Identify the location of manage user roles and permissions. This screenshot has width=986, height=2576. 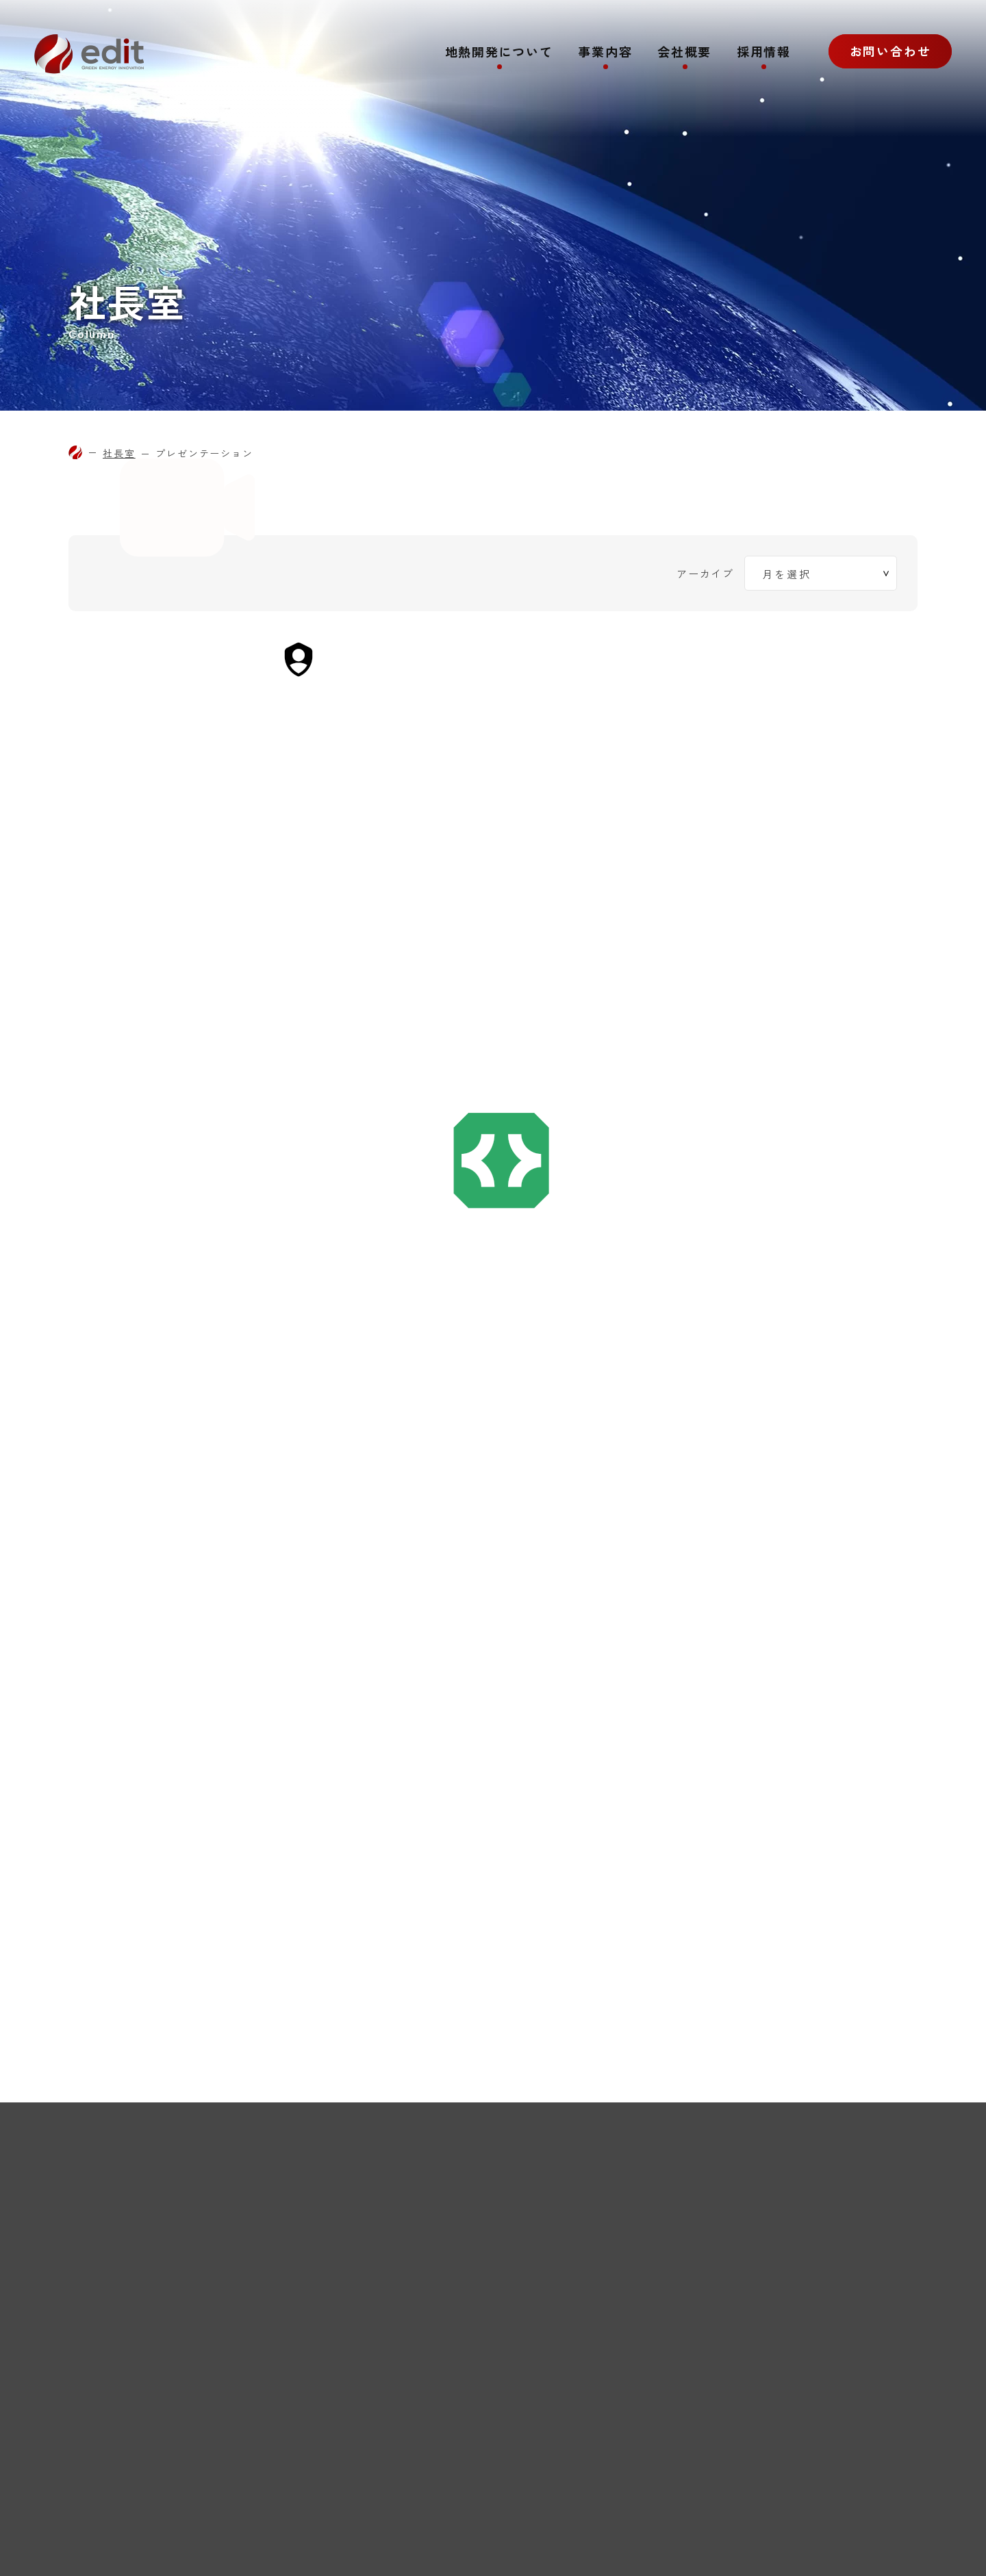
(299, 660).